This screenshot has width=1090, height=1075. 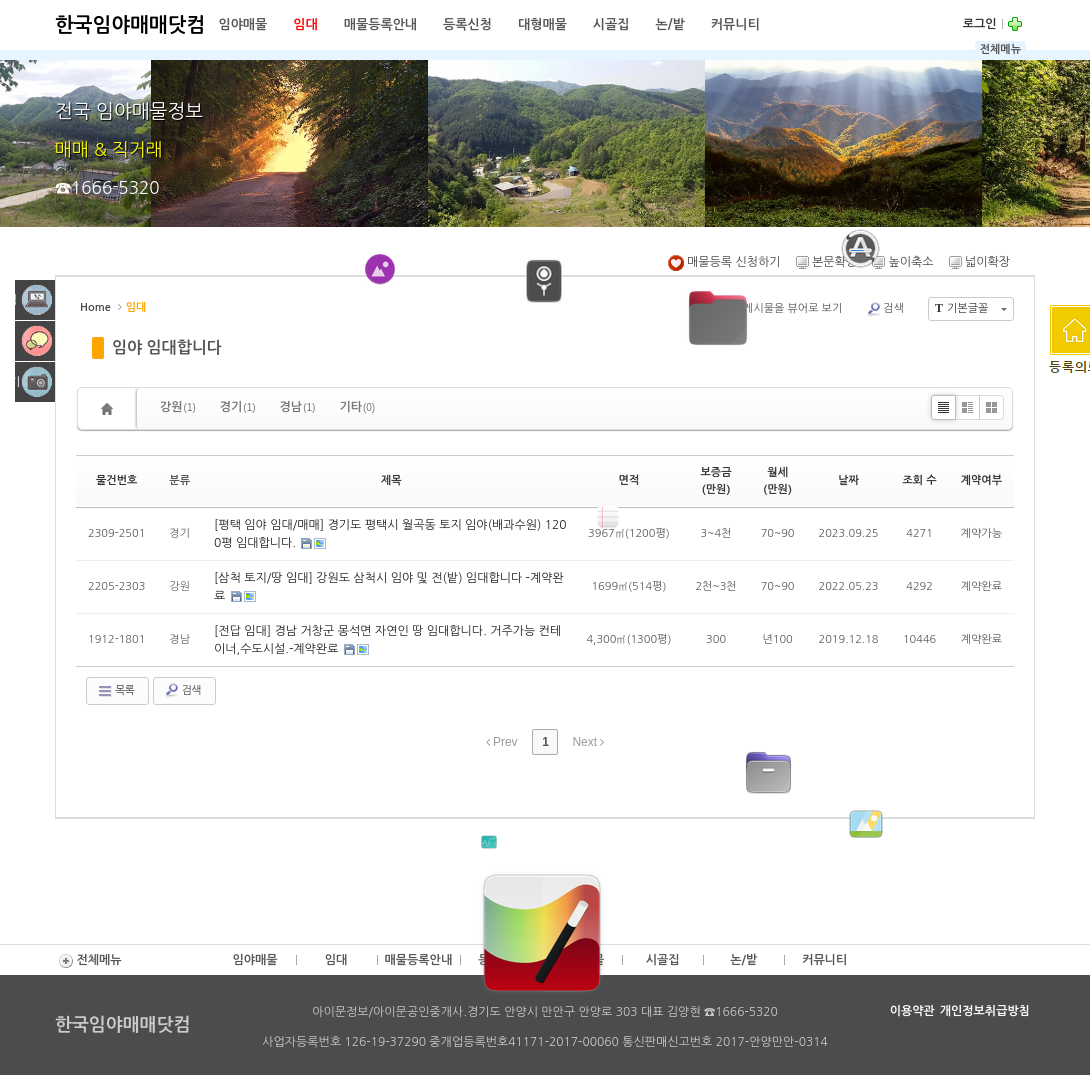 I want to click on open the file manager application, so click(x=768, y=772).